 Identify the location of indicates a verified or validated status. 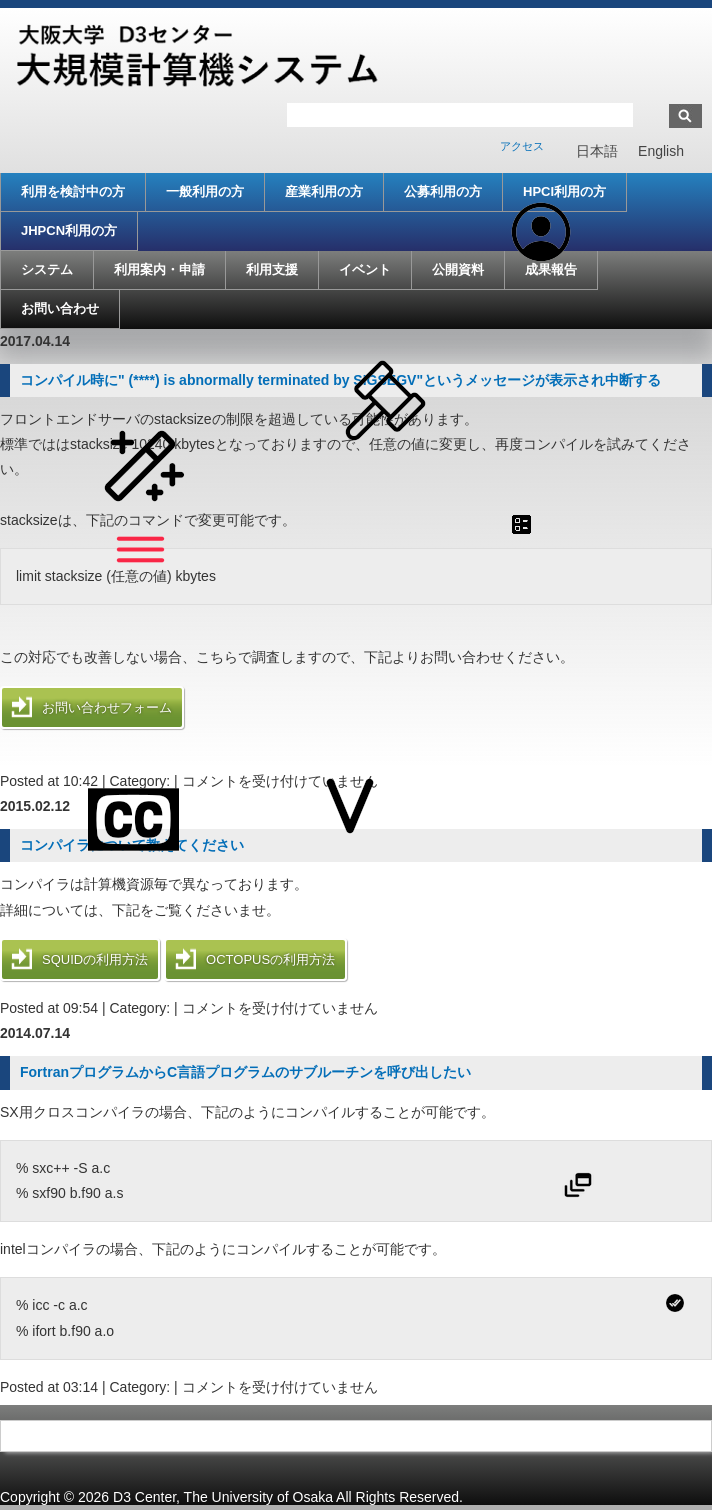
(350, 806).